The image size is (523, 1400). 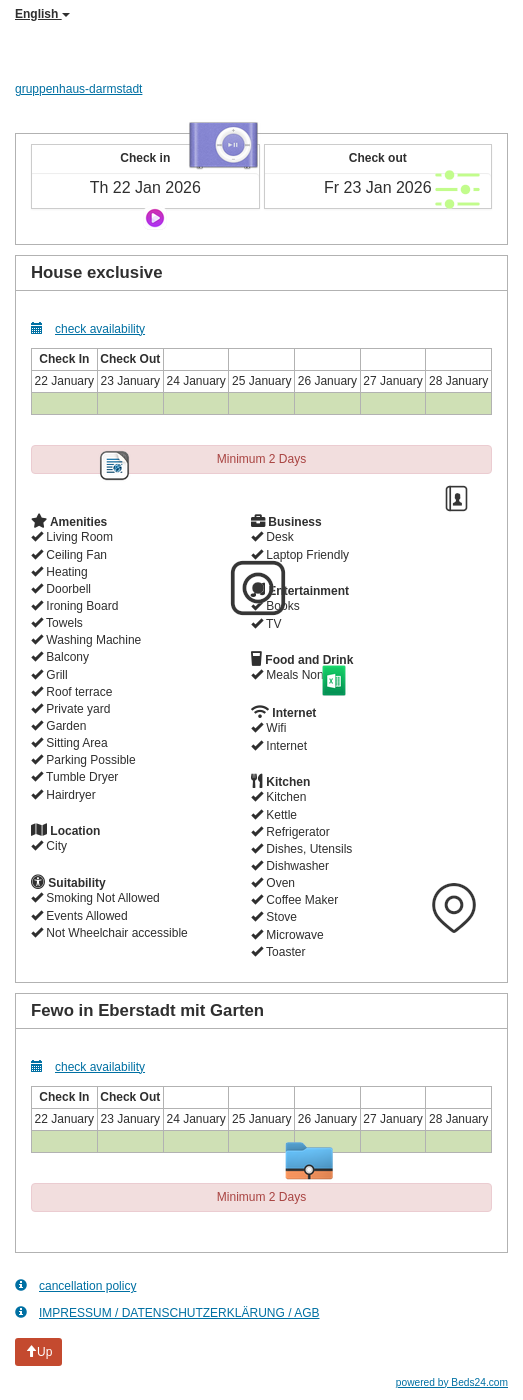 What do you see at coordinates (456, 498) in the screenshot?
I see `open contacts or address book` at bounding box center [456, 498].